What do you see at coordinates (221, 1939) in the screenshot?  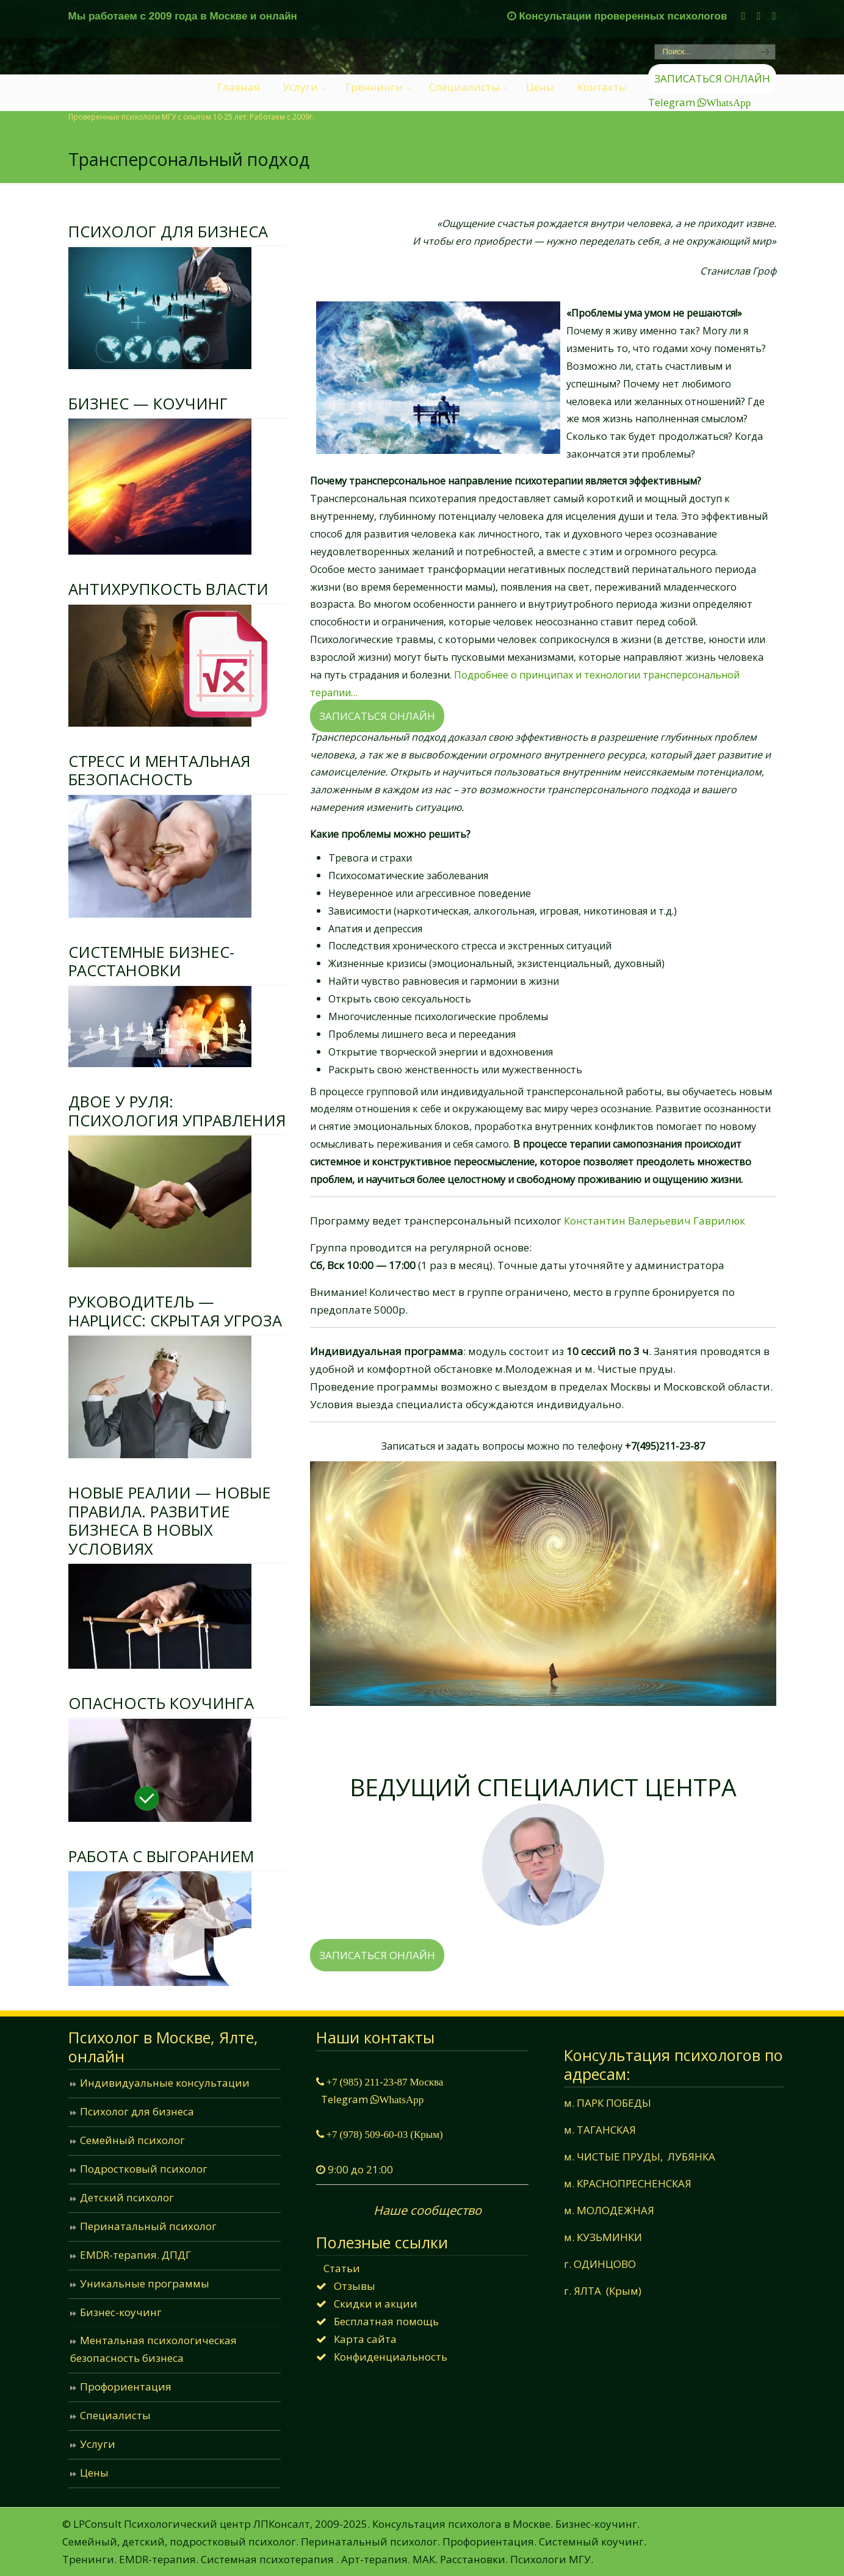 I see `file is syncing to OneDrive cloud storage` at bounding box center [221, 1939].